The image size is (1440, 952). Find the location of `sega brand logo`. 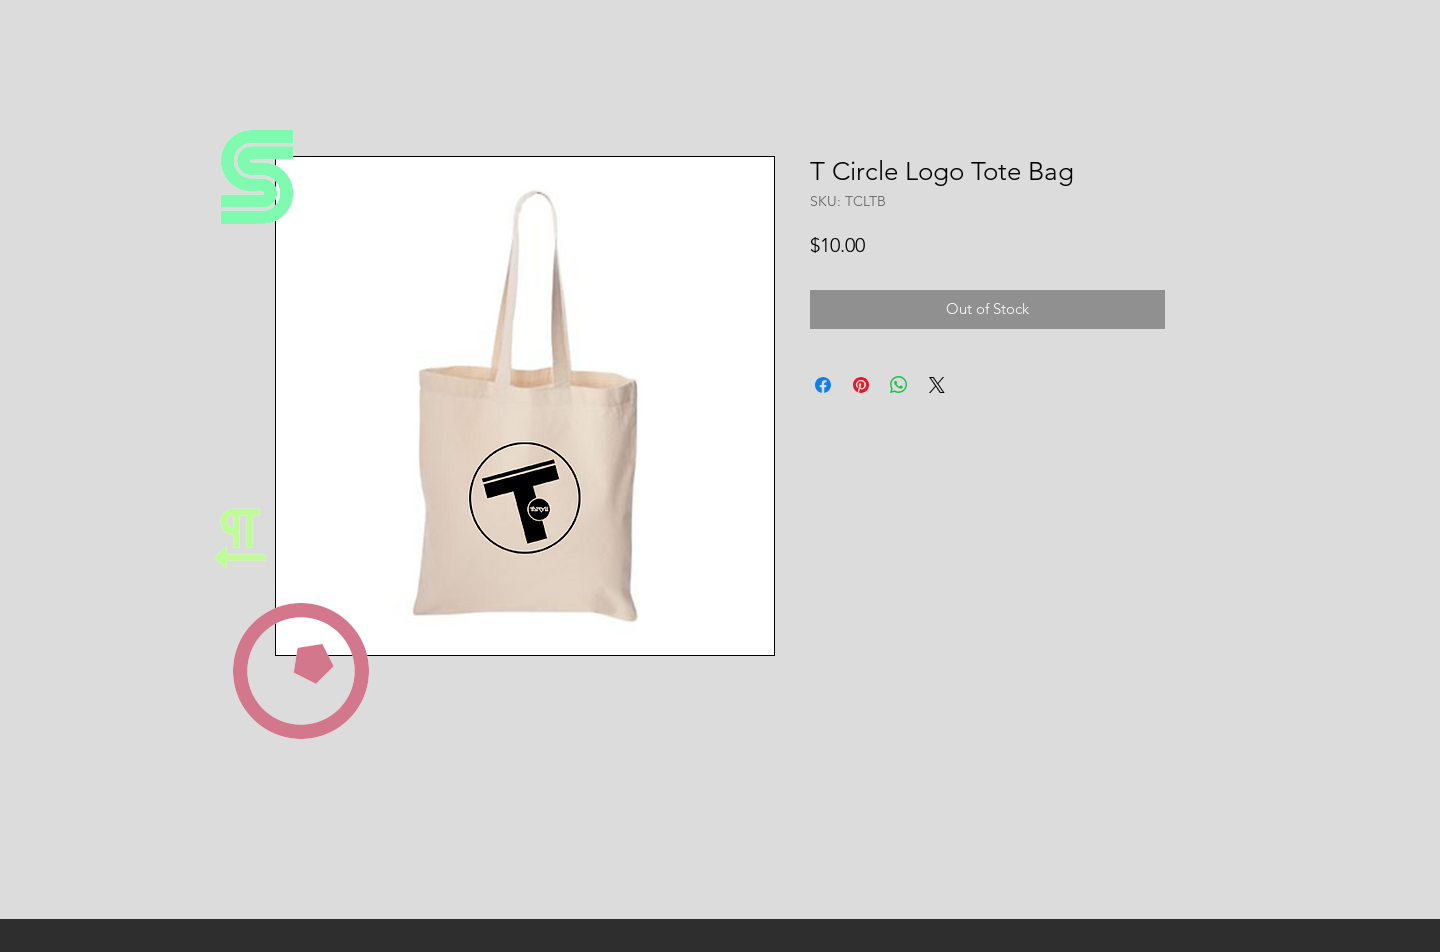

sega brand logo is located at coordinates (257, 177).